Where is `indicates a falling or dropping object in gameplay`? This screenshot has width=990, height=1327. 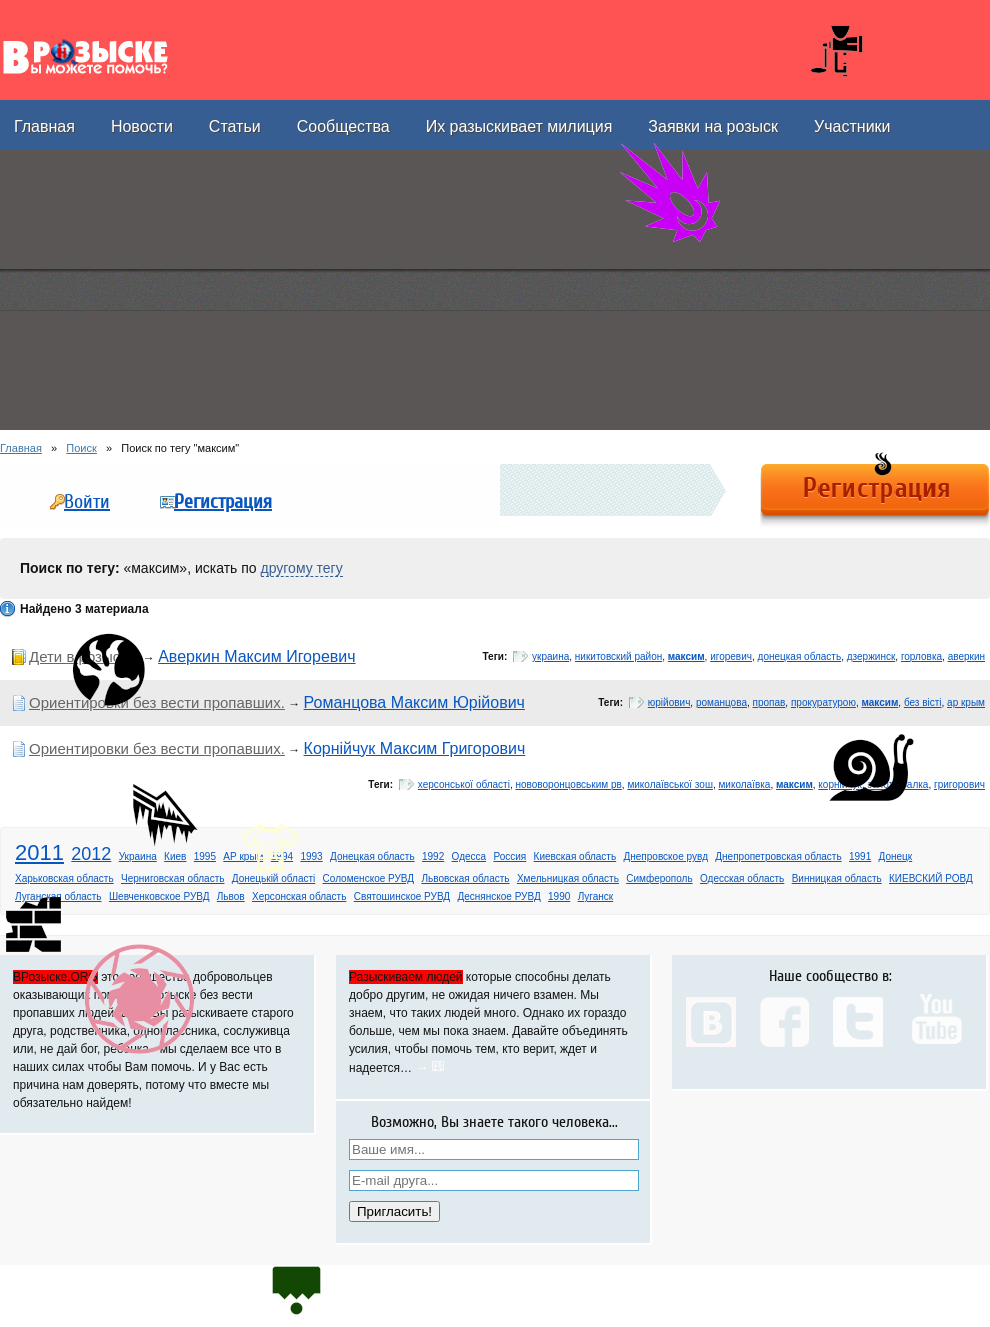 indicates a falling or dropping object in gameplay is located at coordinates (668, 191).